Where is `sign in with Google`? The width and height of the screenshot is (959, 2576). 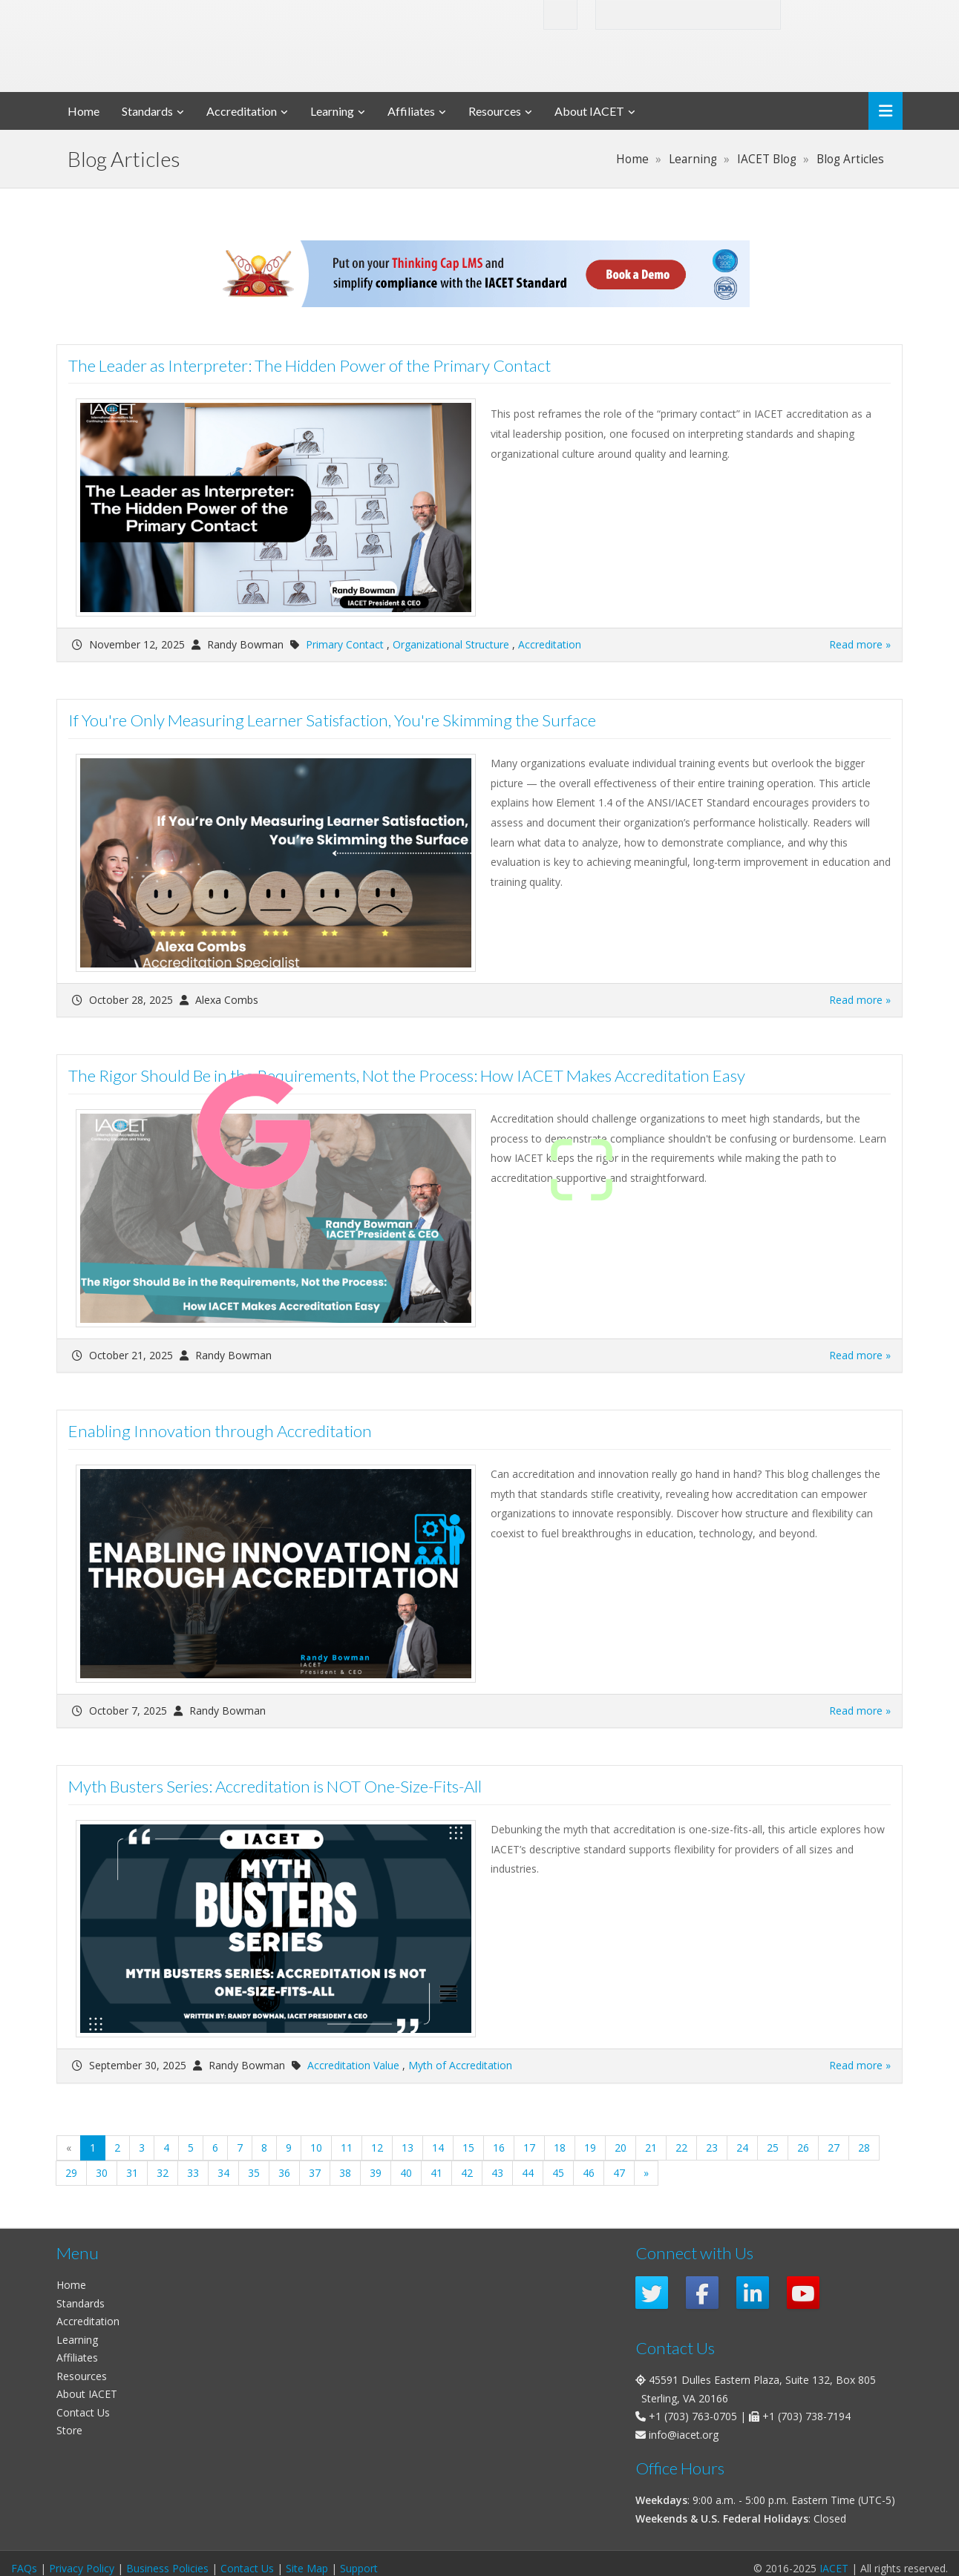 sign in with Google is located at coordinates (254, 1131).